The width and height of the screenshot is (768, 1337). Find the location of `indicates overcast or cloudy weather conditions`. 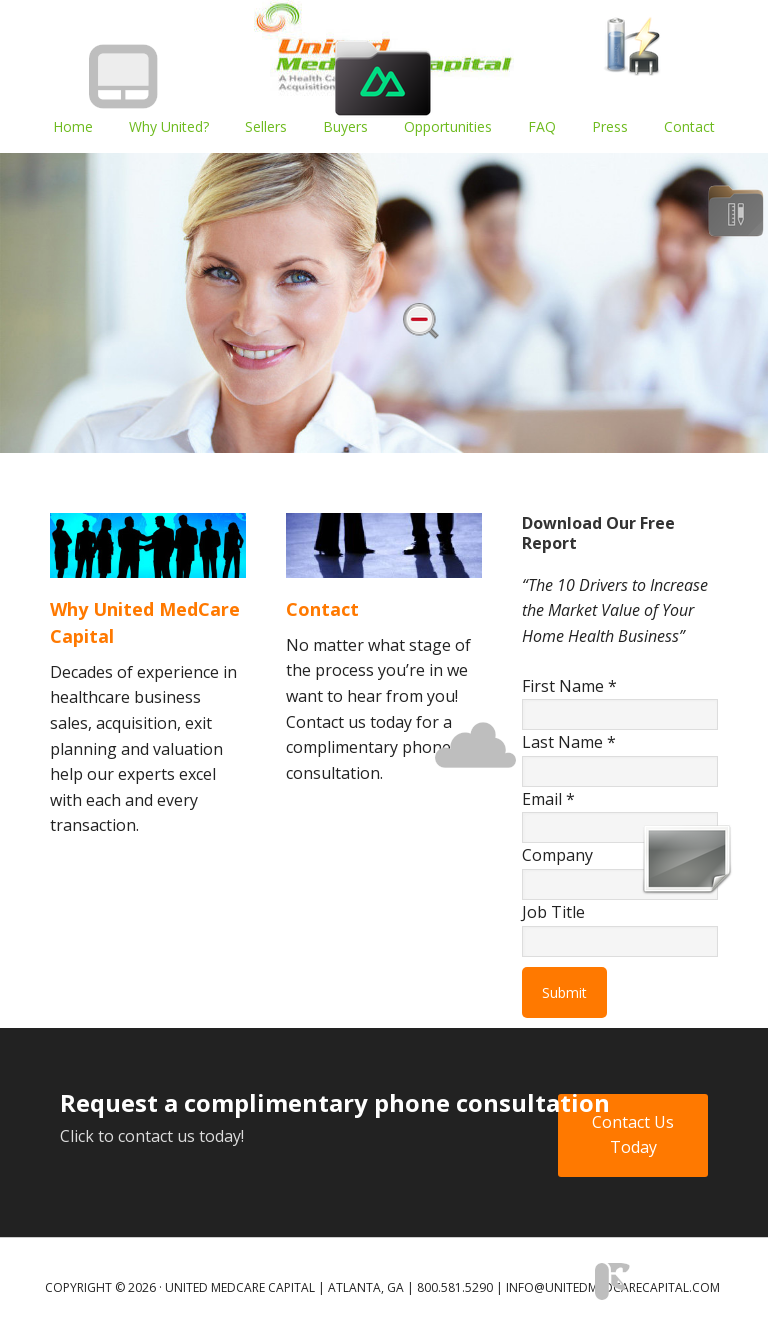

indicates overcast or cloudy weather conditions is located at coordinates (475, 742).